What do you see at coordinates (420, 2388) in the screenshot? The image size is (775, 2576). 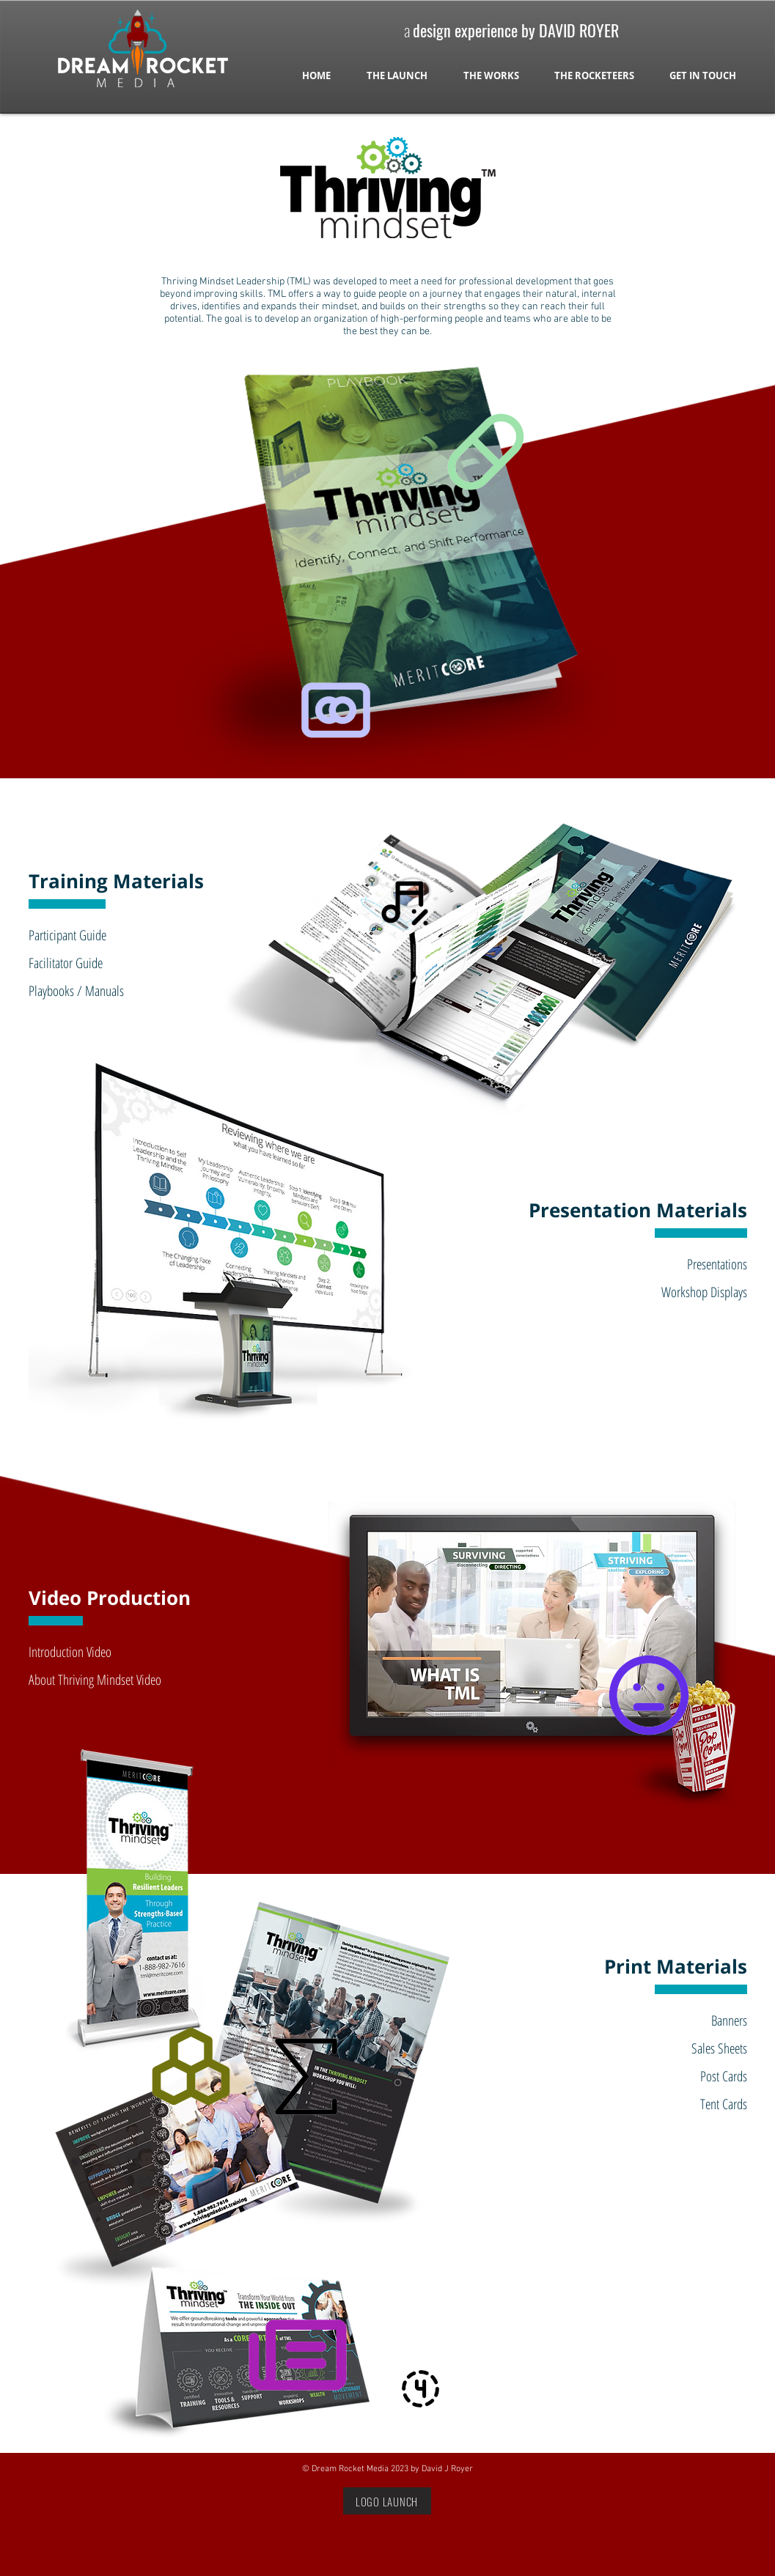 I see `step 4 in a multi-step process` at bounding box center [420, 2388].